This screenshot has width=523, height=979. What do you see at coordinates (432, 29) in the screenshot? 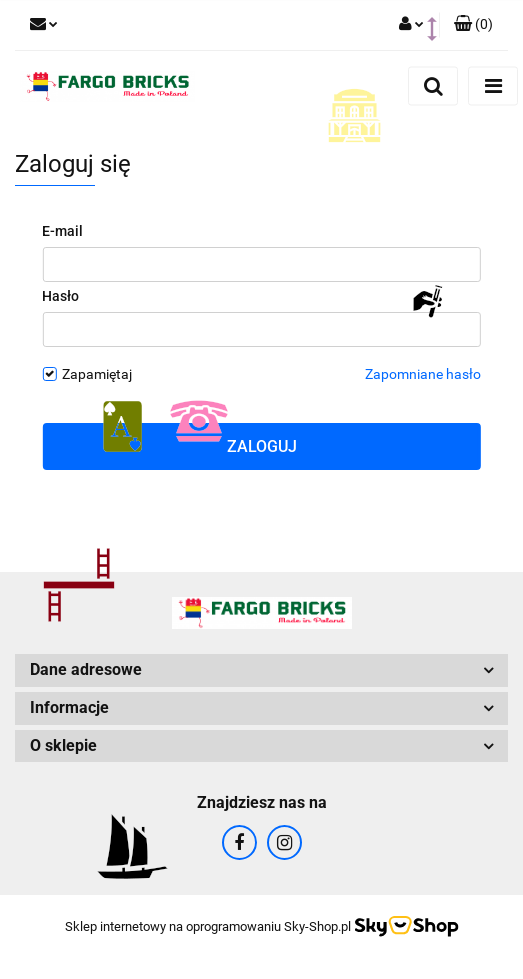
I see `flip image or object vertically` at bounding box center [432, 29].